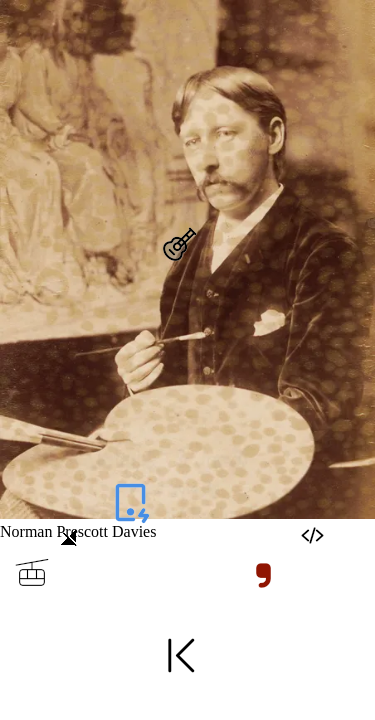 The width and height of the screenshot is (375, 720). I want to click on indicates no cellular signal or network connection, so click(69, 538).